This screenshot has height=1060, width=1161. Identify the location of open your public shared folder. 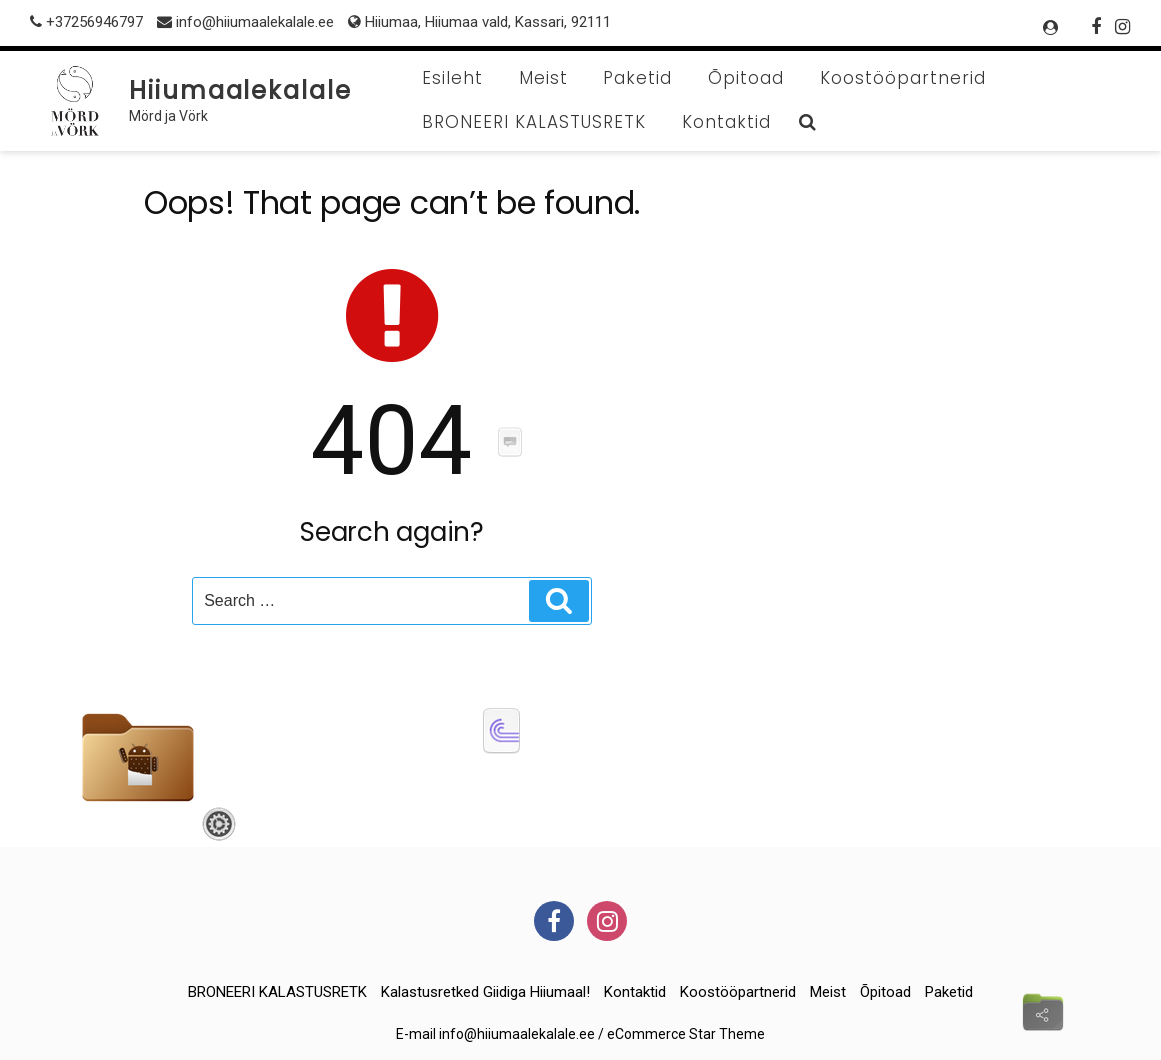
(1043, 1012).